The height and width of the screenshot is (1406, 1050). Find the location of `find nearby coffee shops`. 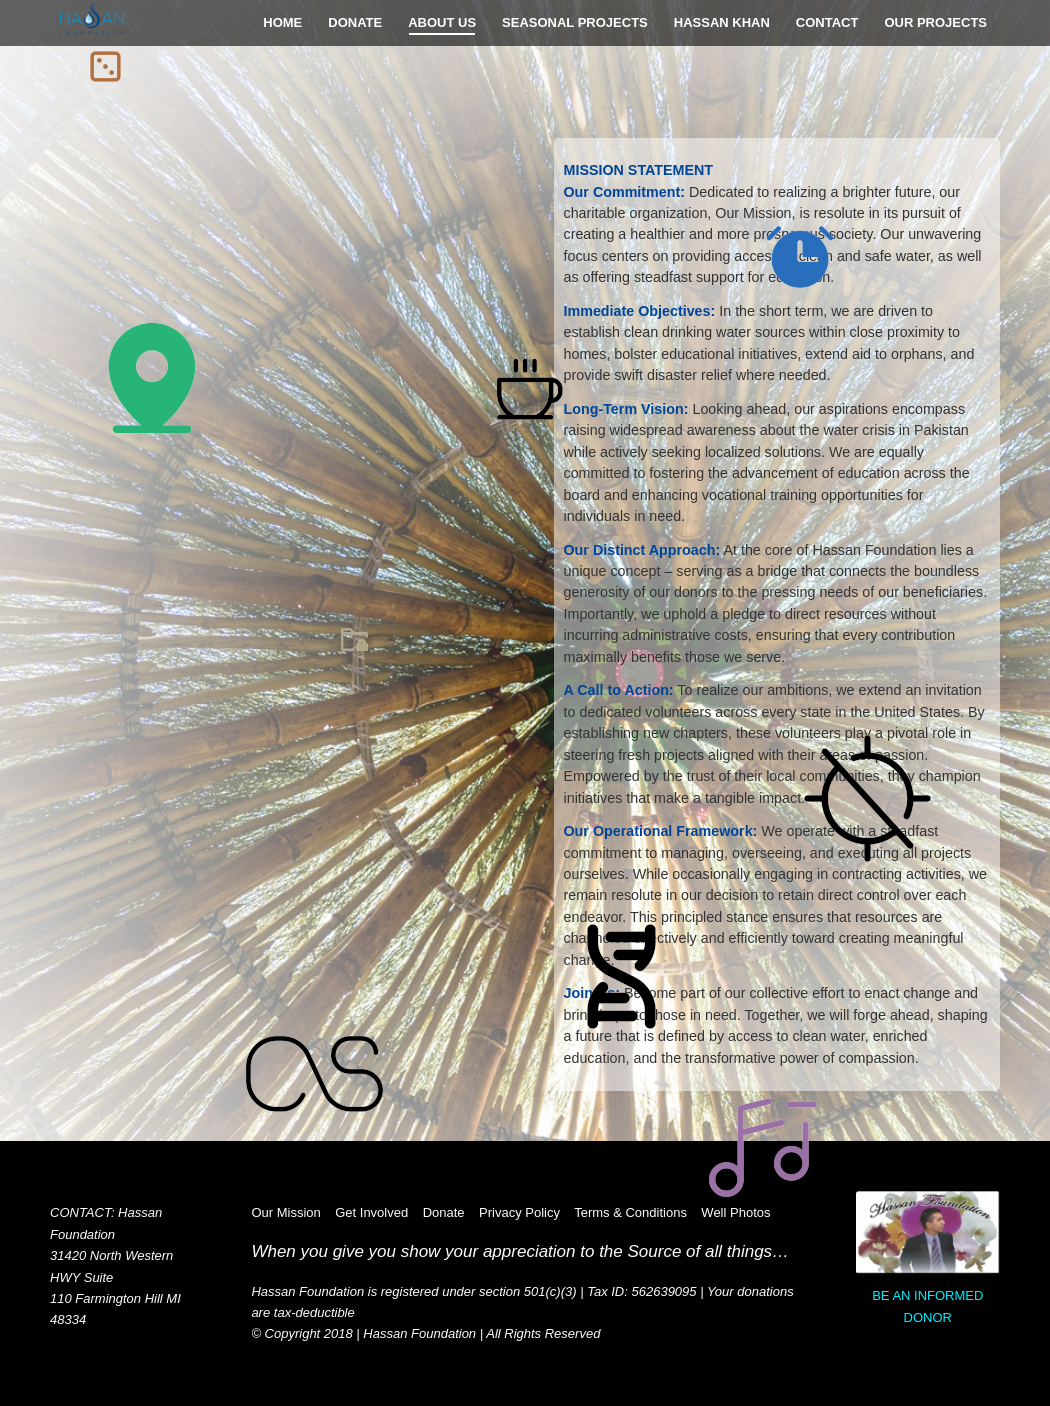

find nearby coffee shops is located at coordinates (527, 391).